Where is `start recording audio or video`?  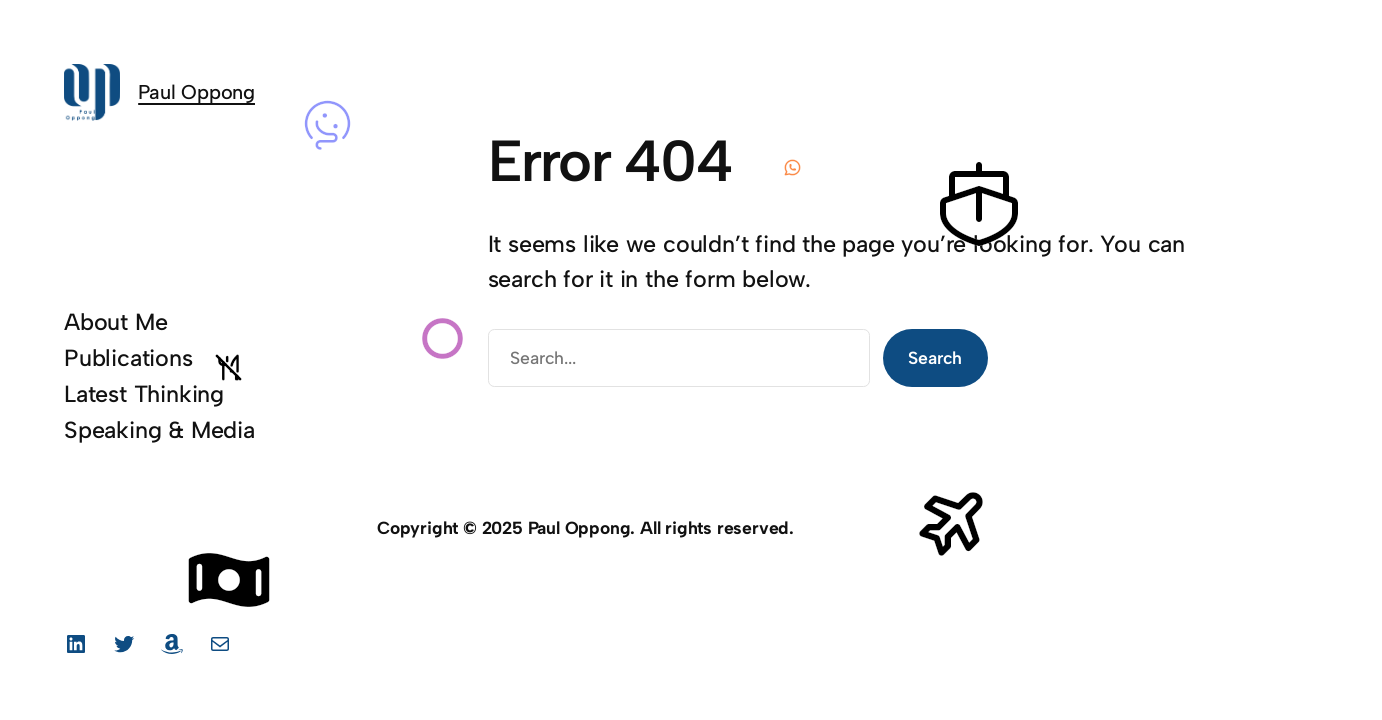
start recording audio or video is located at coordinates (442, 338).